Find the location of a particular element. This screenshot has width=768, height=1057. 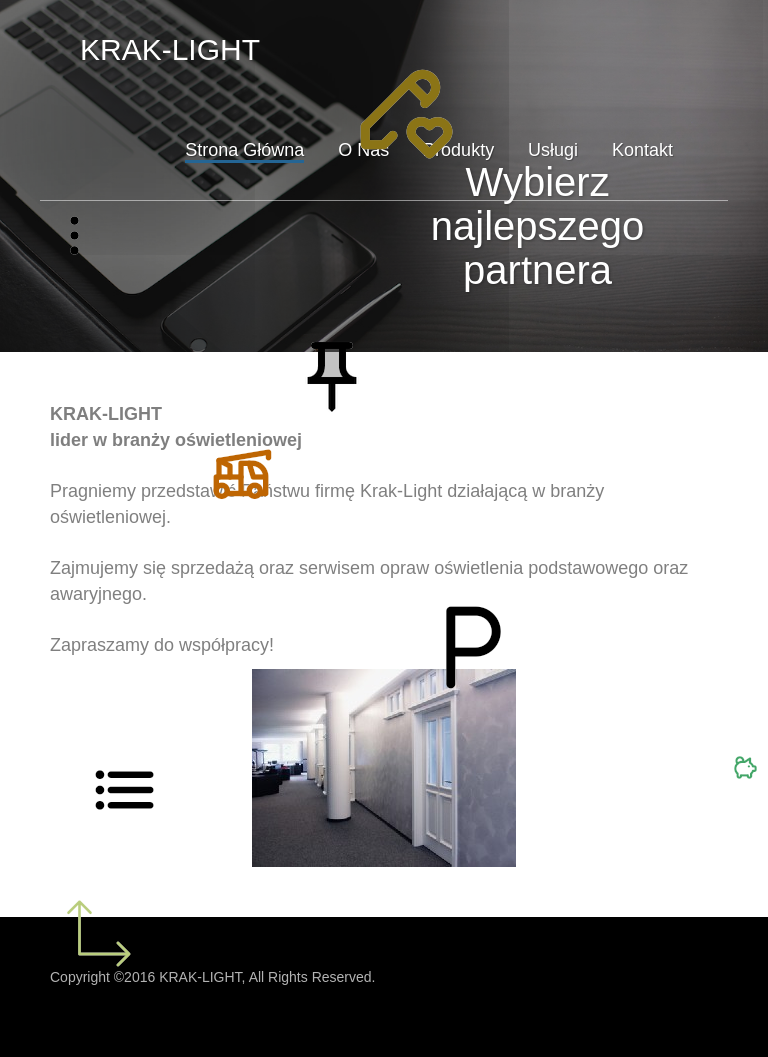

view items in a list format is located at coordinates (124, 790).